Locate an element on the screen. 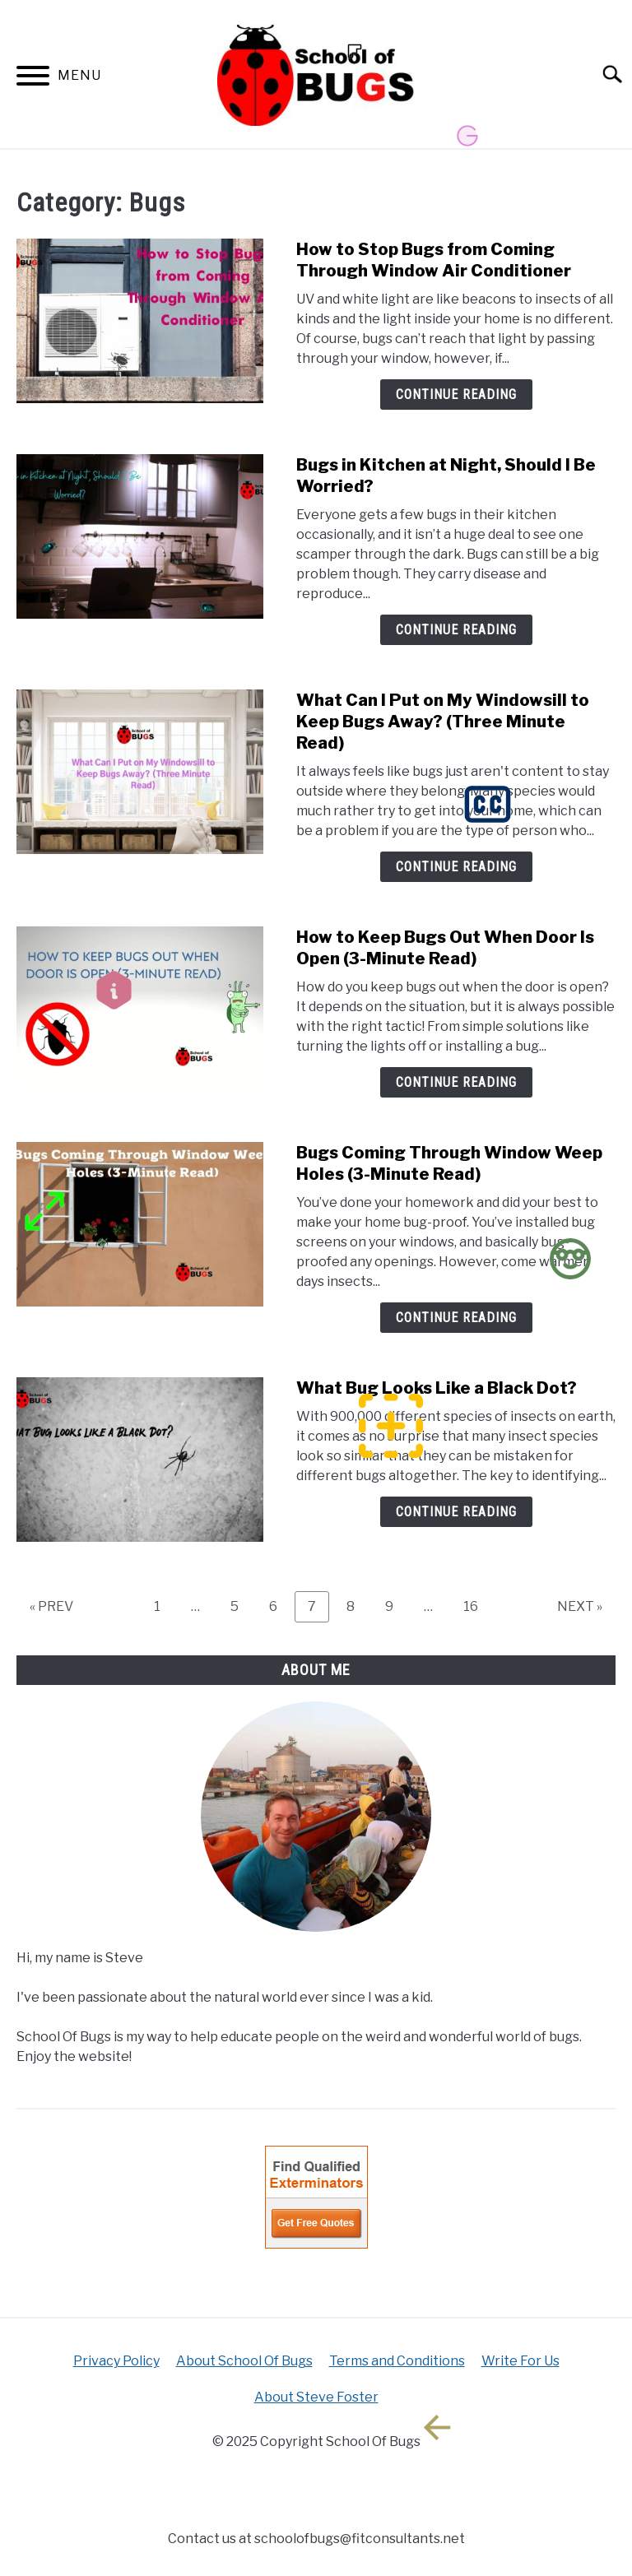  go back to the previous screen is located at coordinates (437, 2427).